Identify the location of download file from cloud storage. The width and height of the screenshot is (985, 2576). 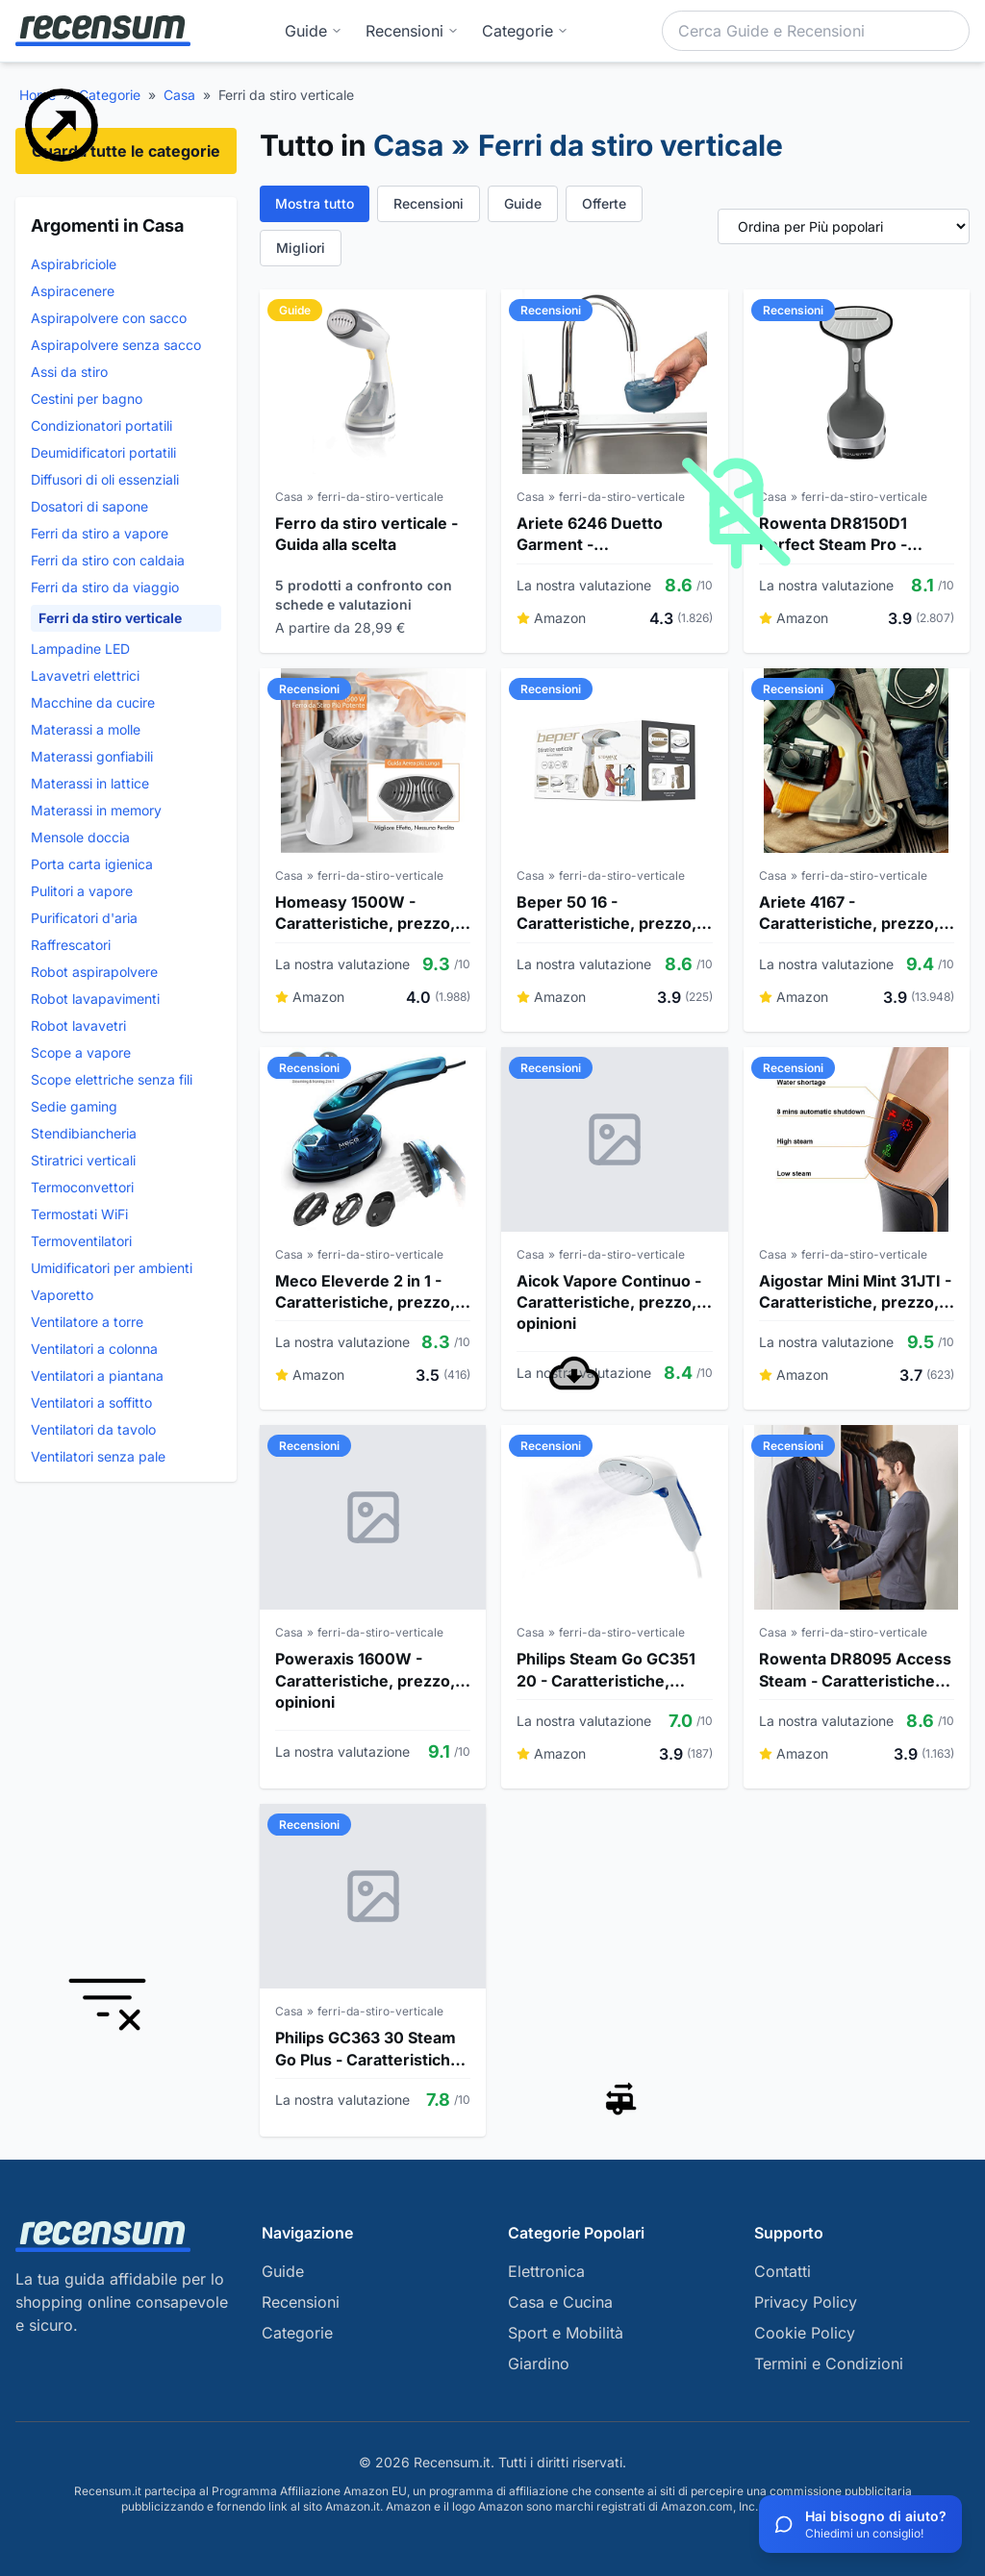
(574, 1373).